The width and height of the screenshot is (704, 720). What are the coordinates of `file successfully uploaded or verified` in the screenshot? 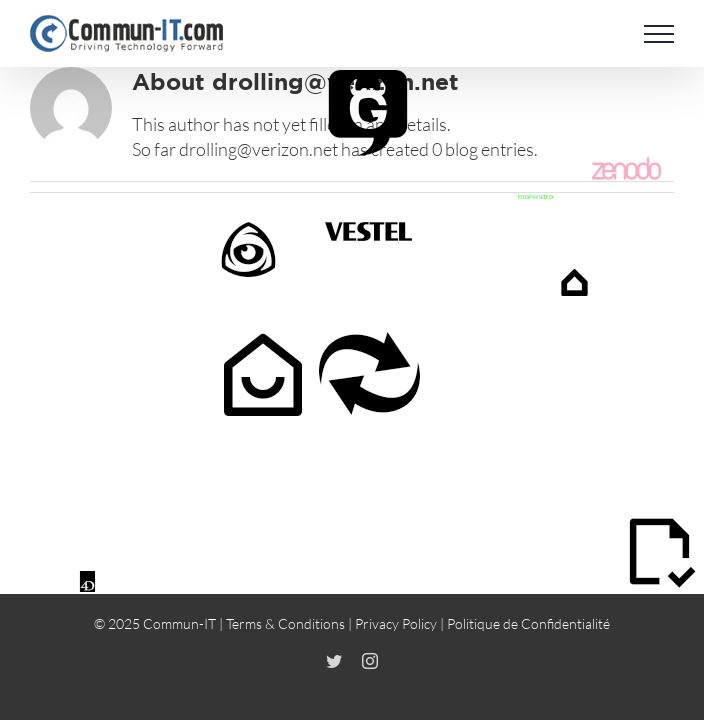 It's located at (659, 551).